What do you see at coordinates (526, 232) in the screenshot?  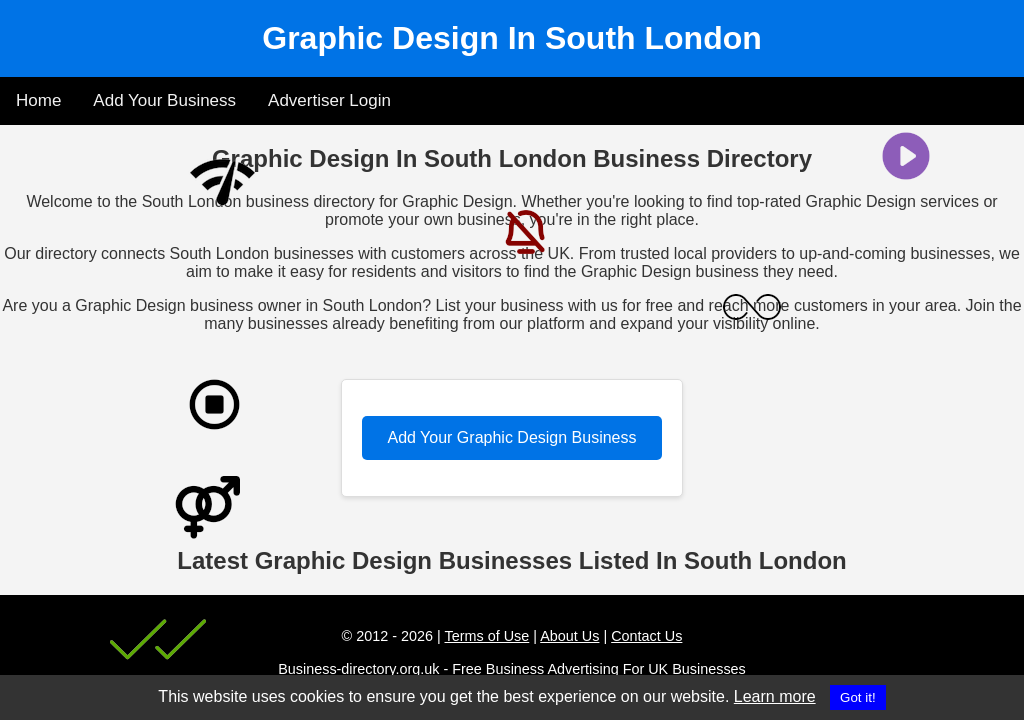 I see `mute notifications` at bounding box center [526, 232].